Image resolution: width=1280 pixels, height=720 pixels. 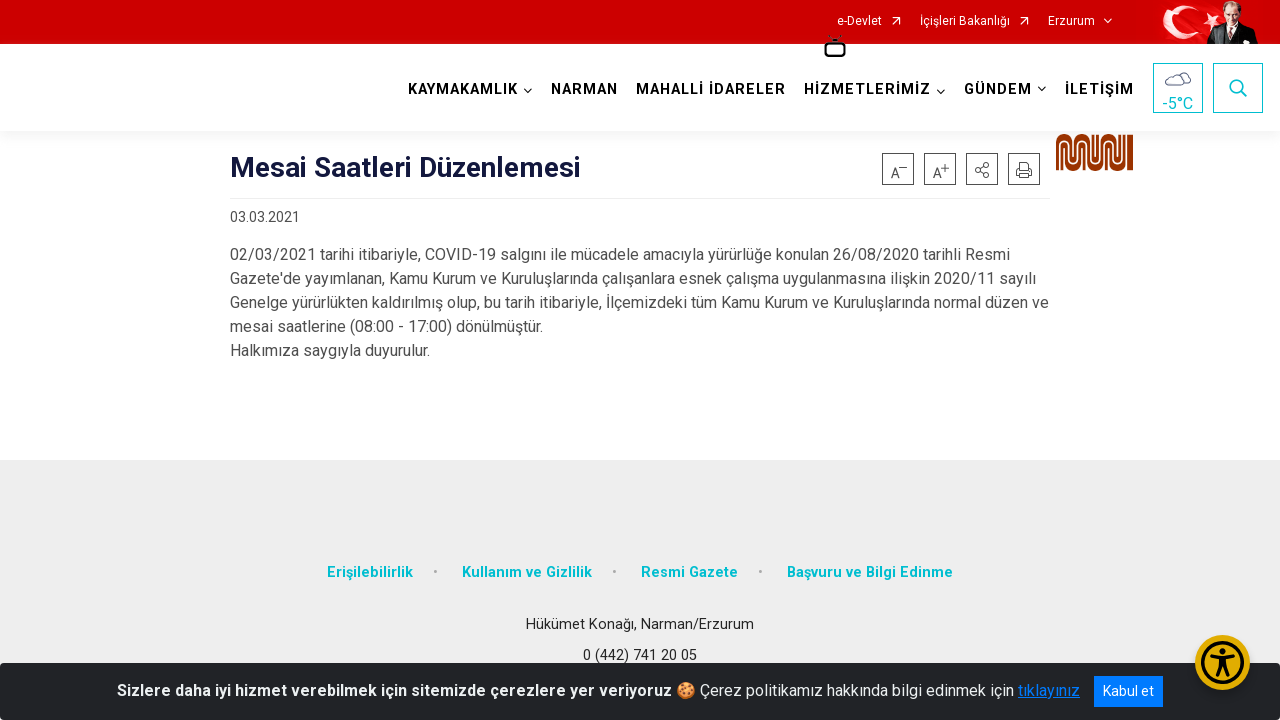 I want to click on san francisco municipal railway (muni) logo, so click(x=1094, y=152).